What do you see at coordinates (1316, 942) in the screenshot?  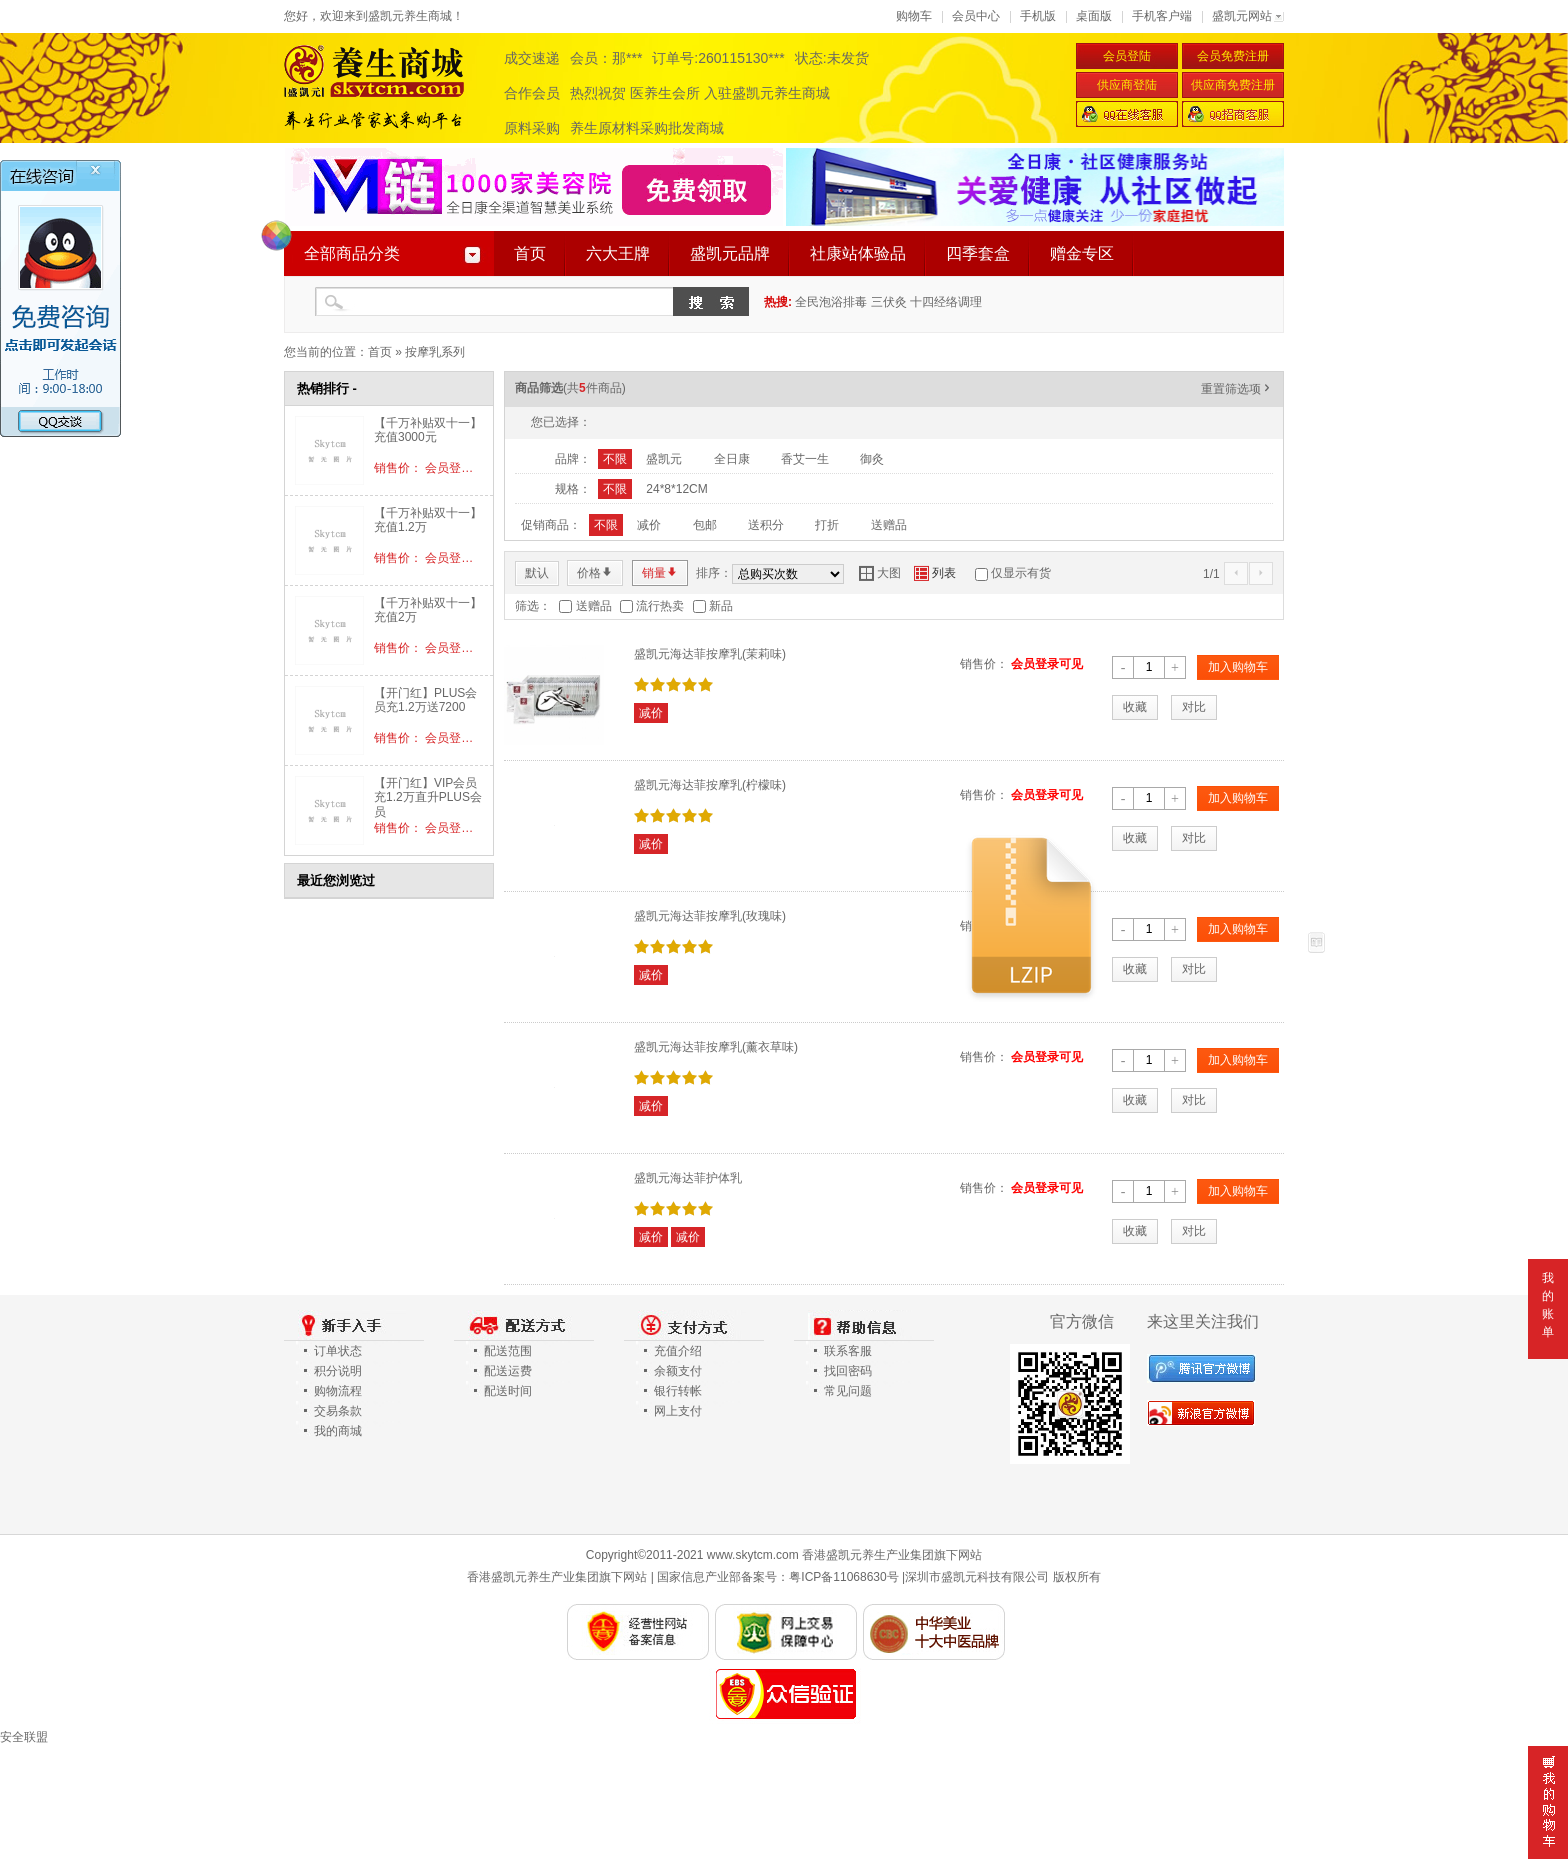 I see `open a mobipocket ebook file` at bounding box center [1316, 942].